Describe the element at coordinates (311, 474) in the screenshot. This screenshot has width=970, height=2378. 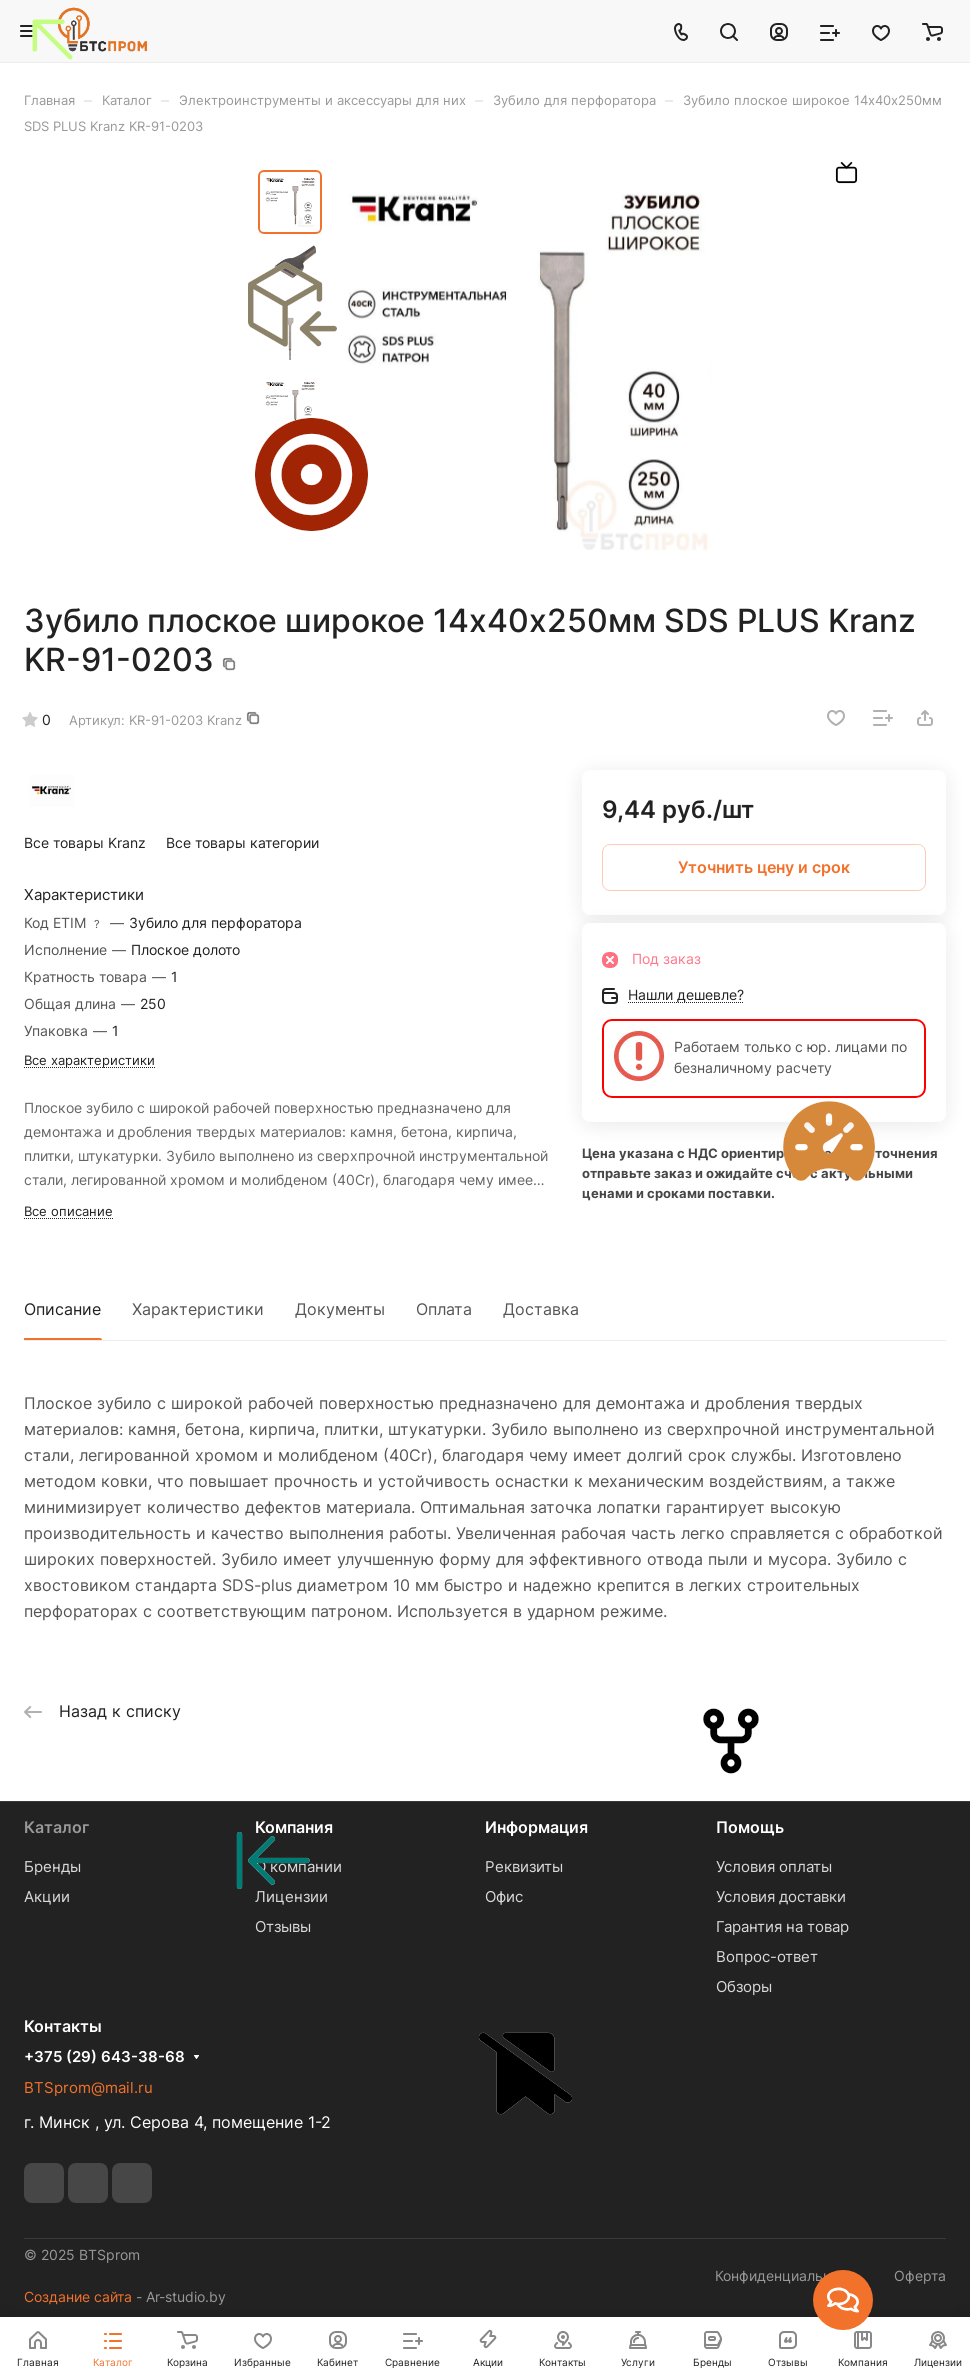
I see `an open issue in your feed` at that location.